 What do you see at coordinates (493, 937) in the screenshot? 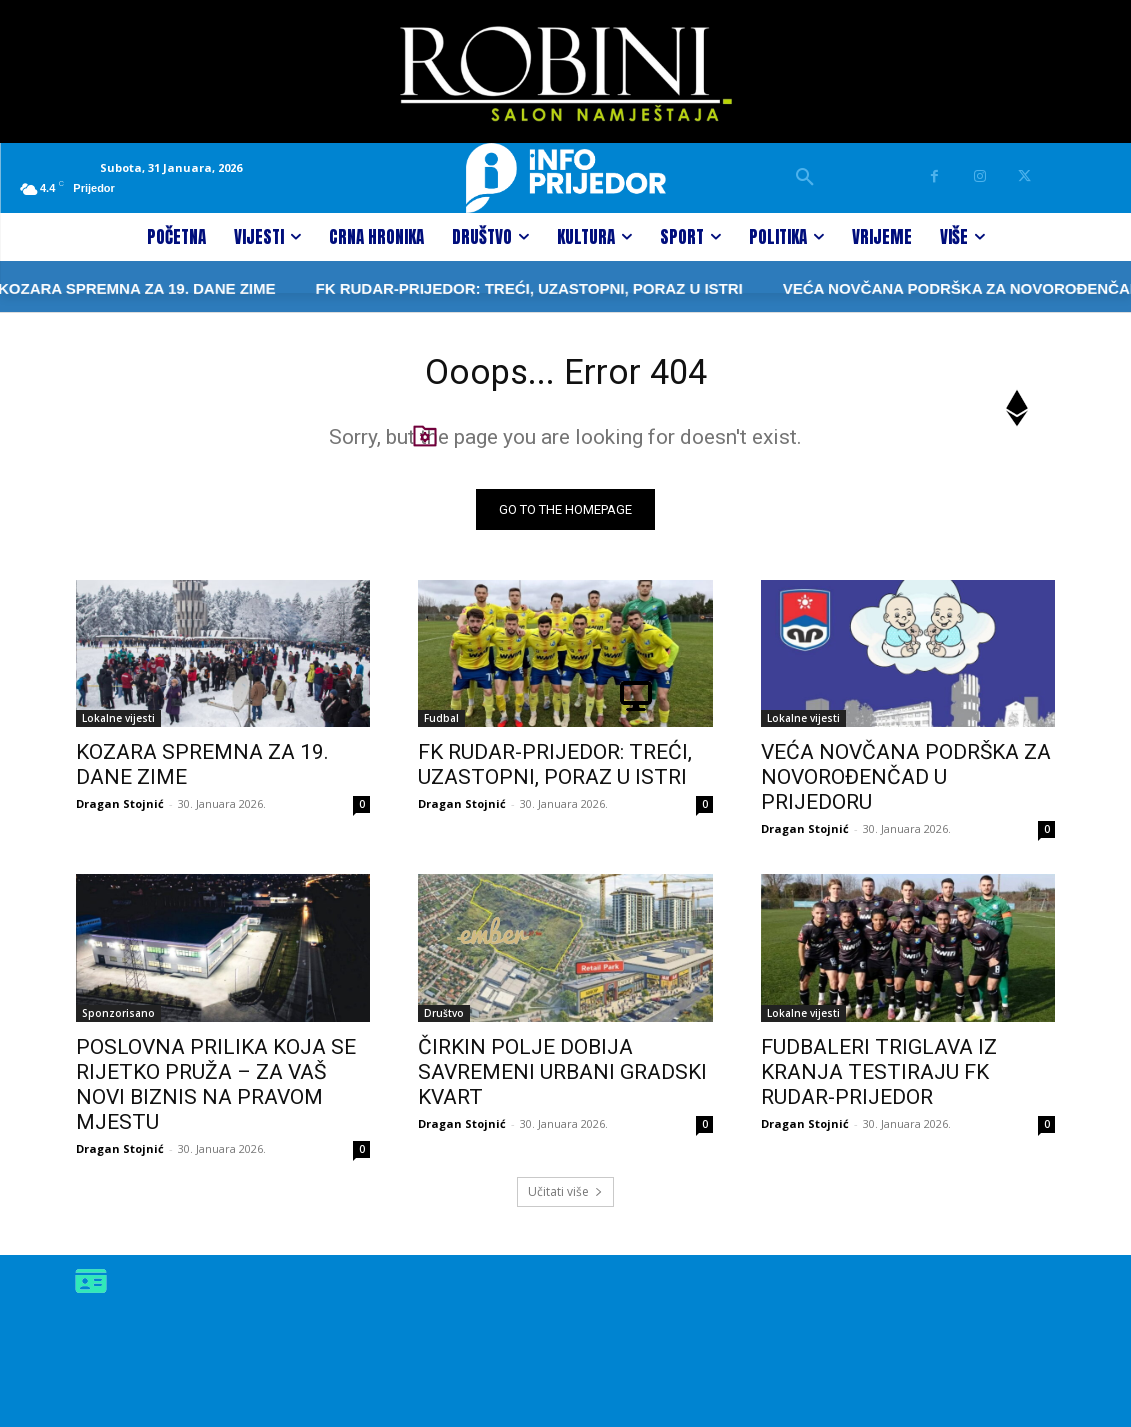
I see `ember.js framework logo` at bounding box center [493, 937].